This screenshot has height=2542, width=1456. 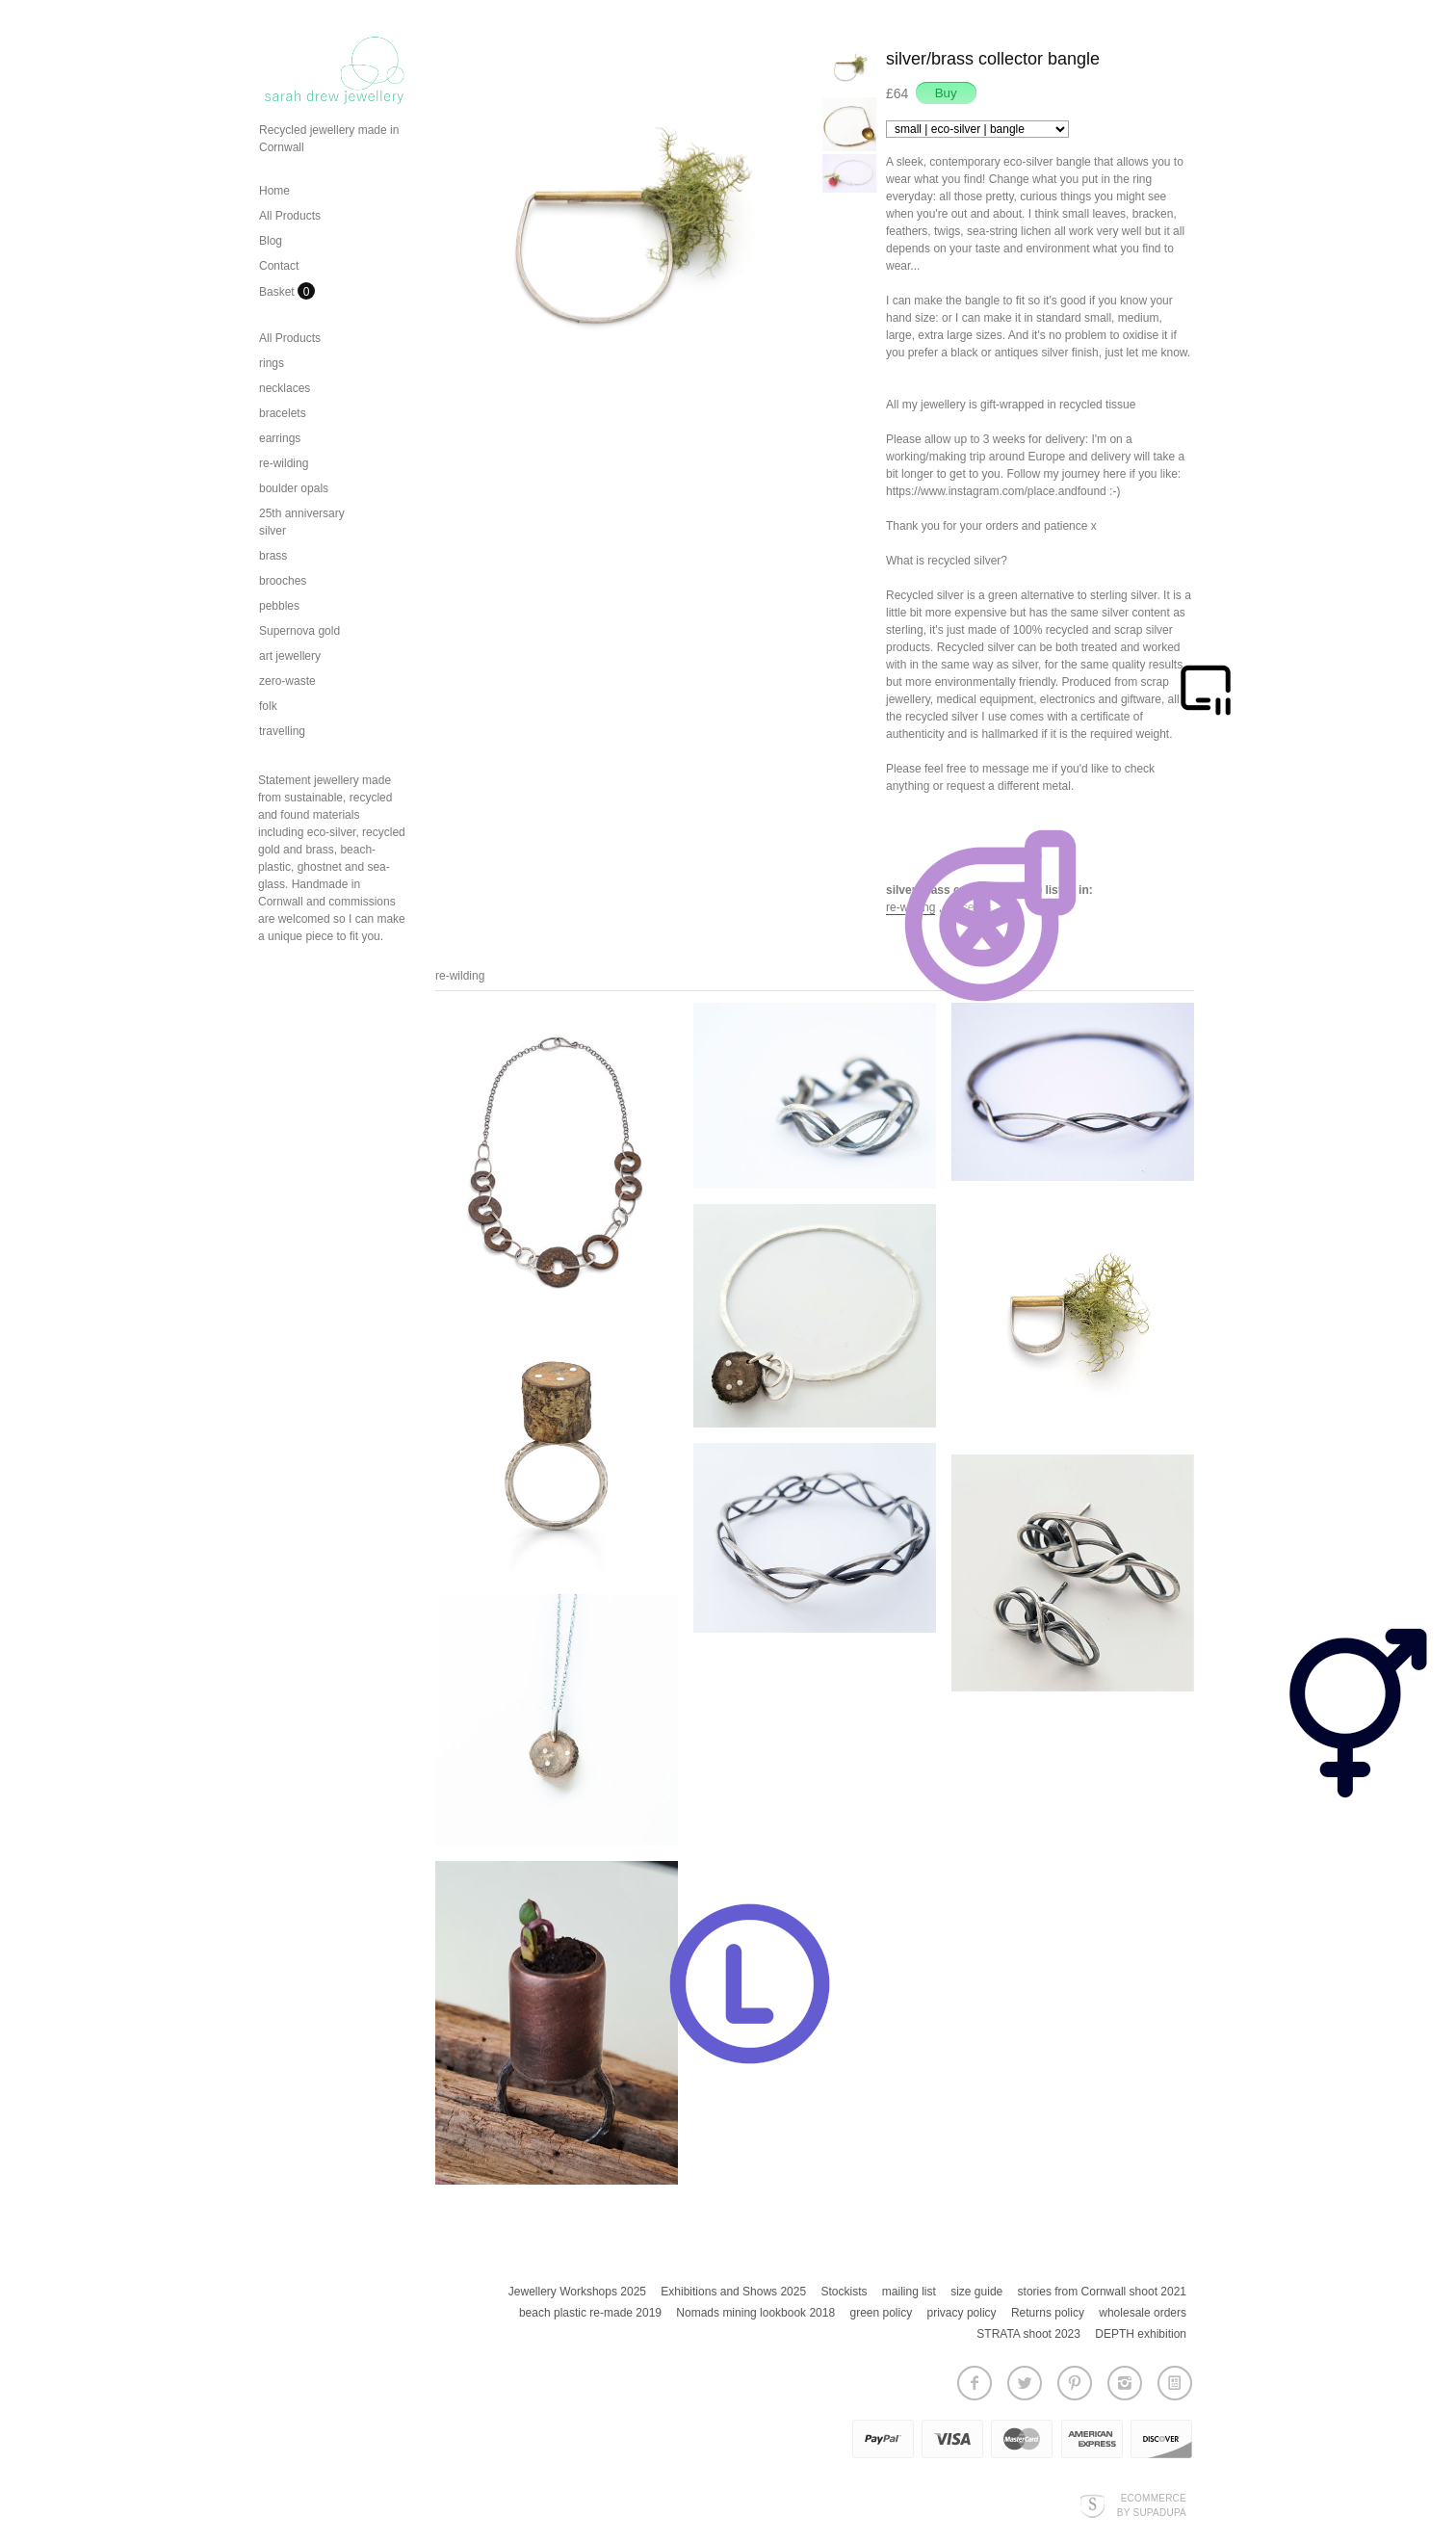 I want to click on access turbocharger or engine performance settings, so click(x=990, y=915).